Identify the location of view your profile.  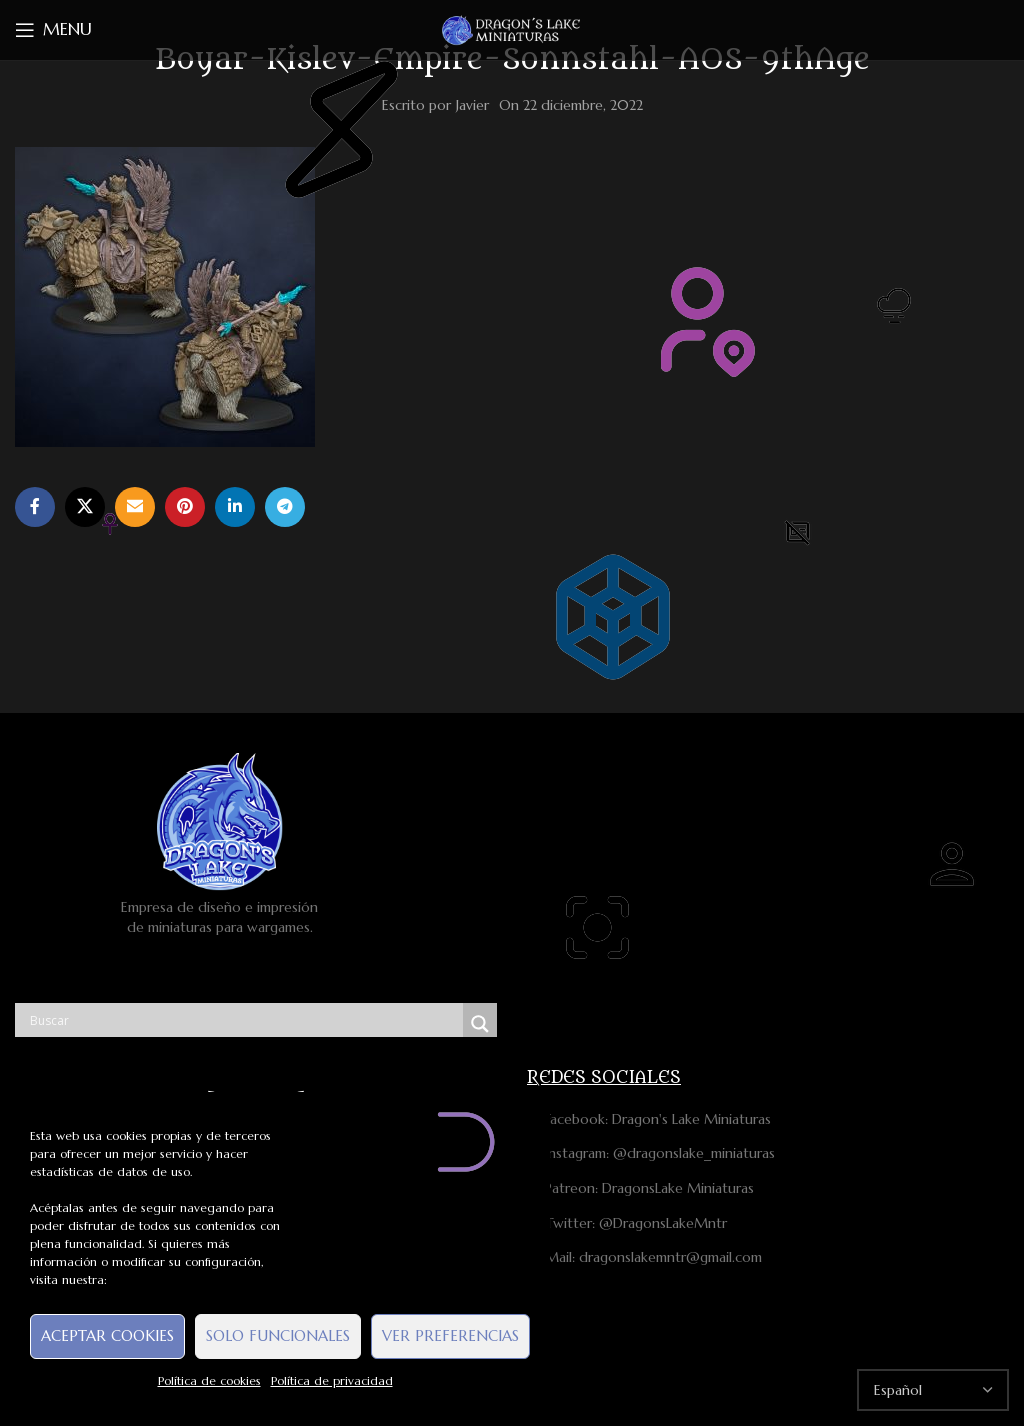
(952, 864).